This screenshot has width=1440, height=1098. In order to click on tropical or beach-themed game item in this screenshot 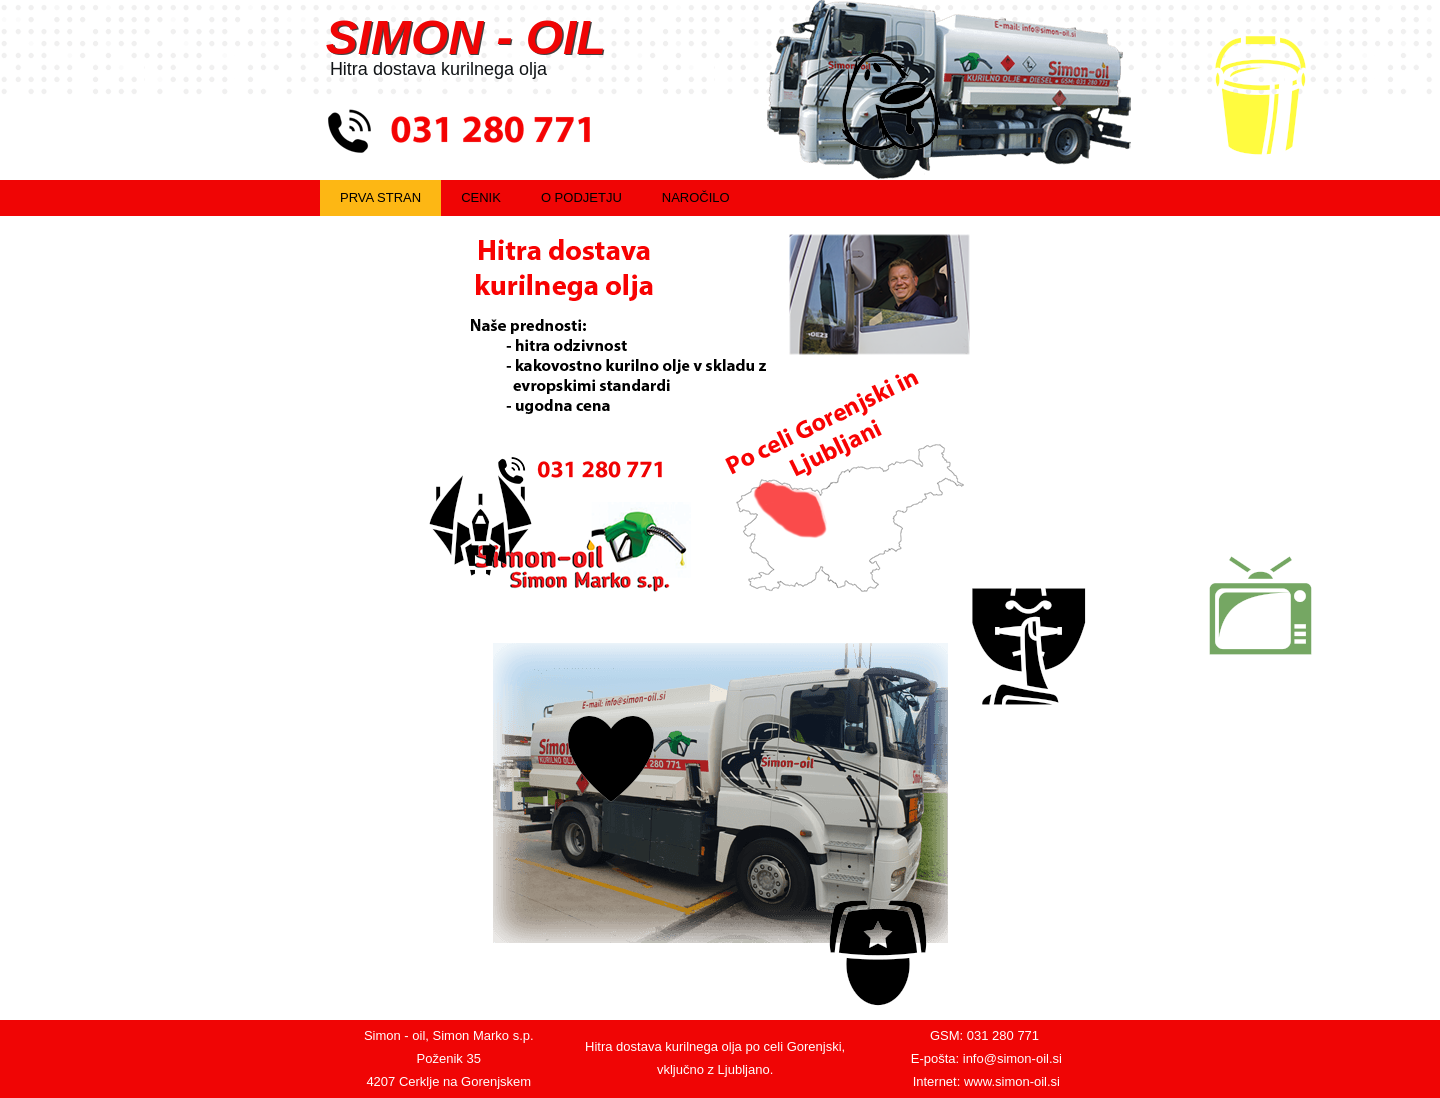, I will do `click(891, 101)`.